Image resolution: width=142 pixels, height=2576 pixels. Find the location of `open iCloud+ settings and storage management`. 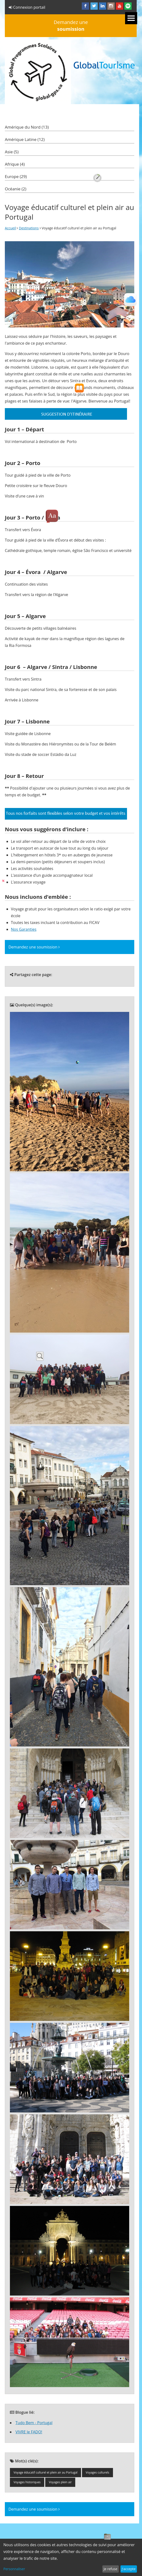

open iCloud+ settings and storage management is located at coordinates (130, 300).